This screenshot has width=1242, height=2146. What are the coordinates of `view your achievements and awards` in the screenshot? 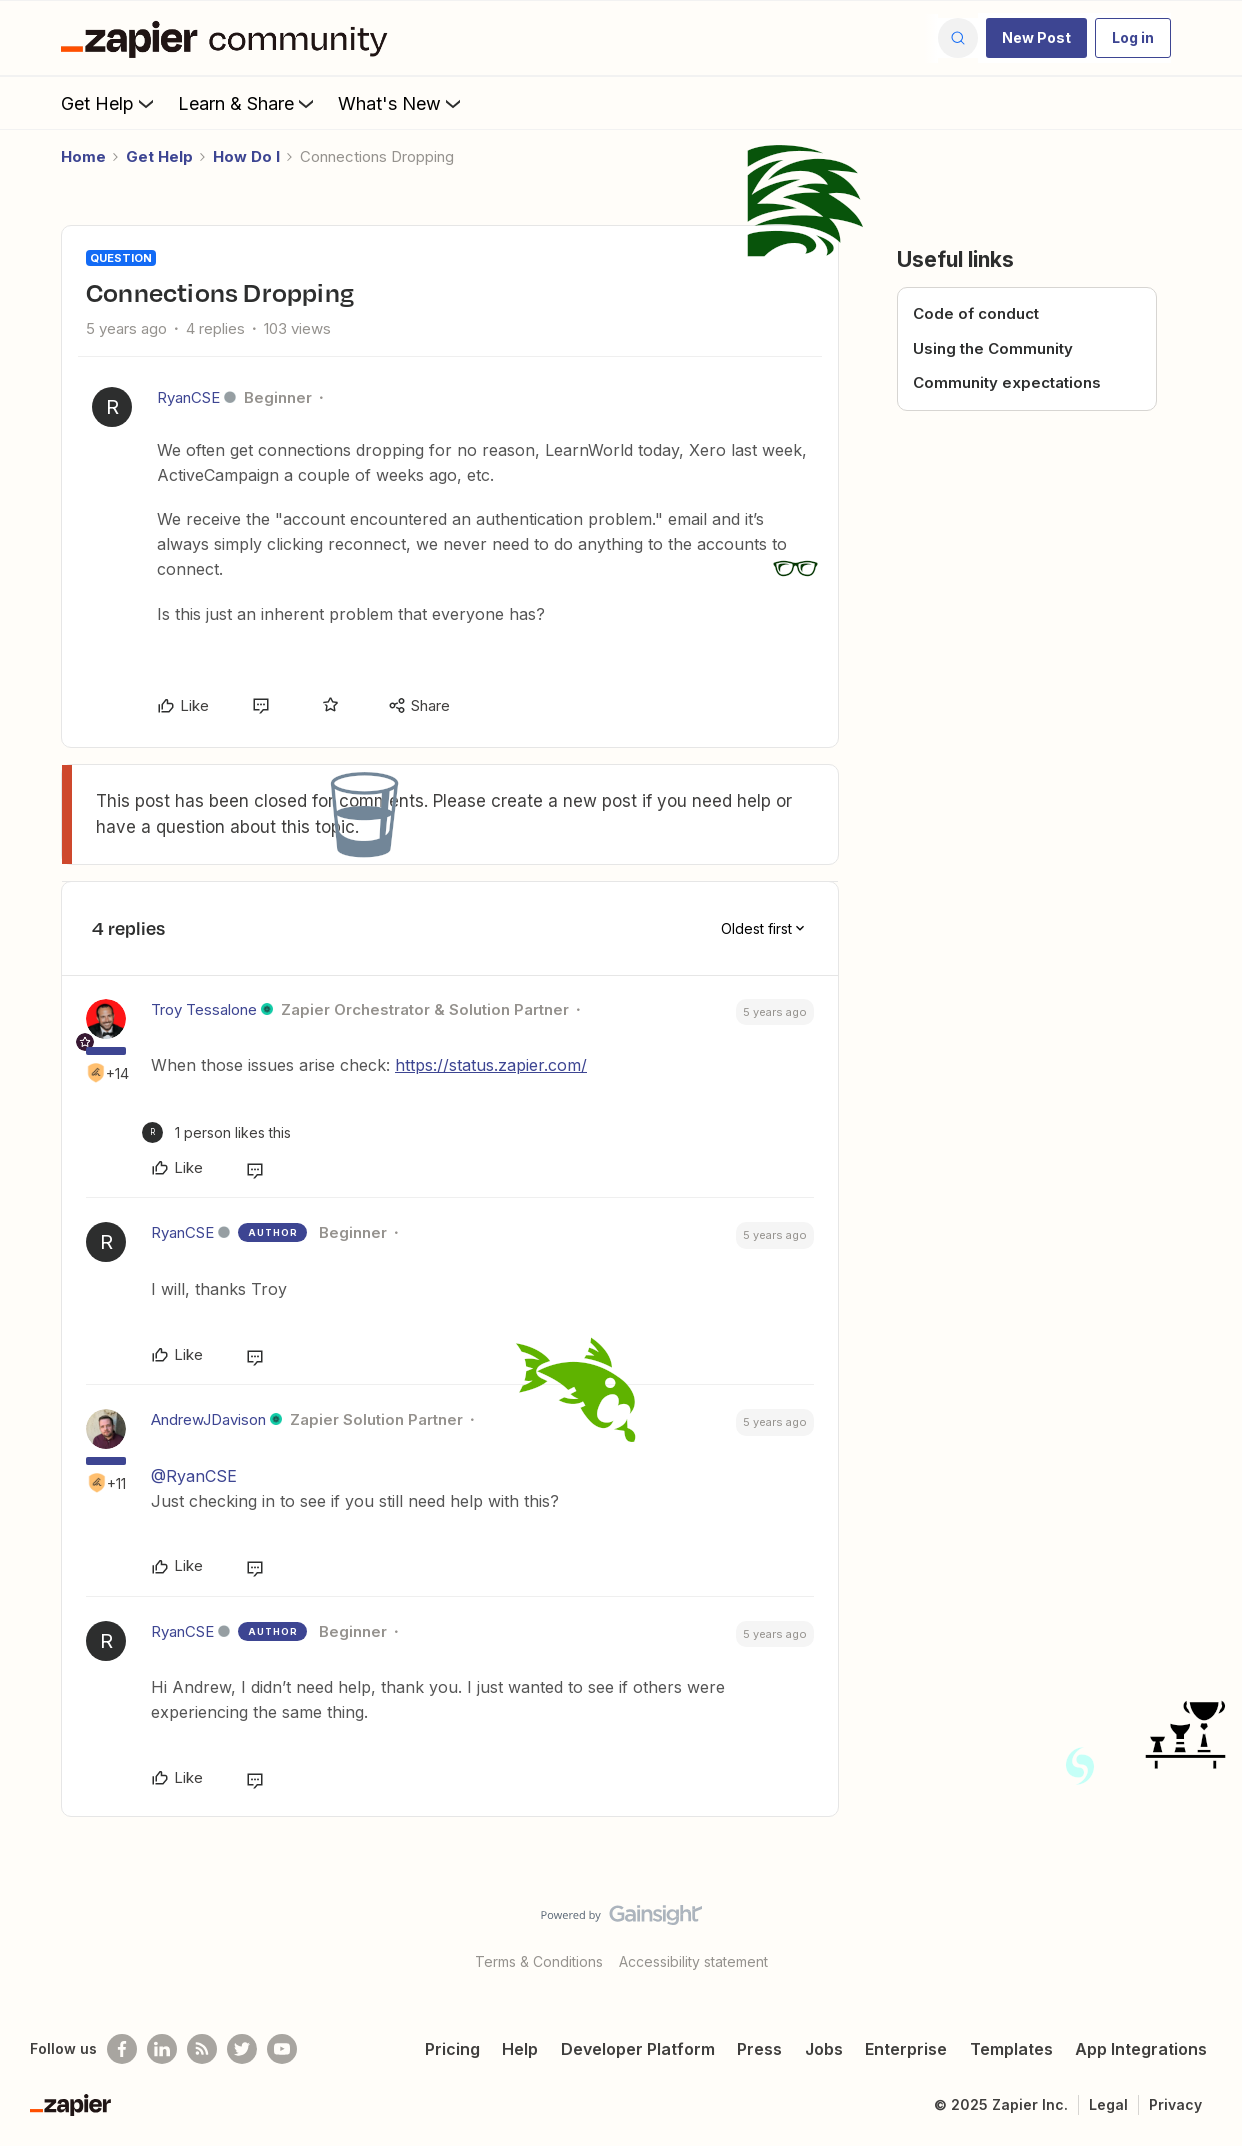 It's located at (1185, 1732).